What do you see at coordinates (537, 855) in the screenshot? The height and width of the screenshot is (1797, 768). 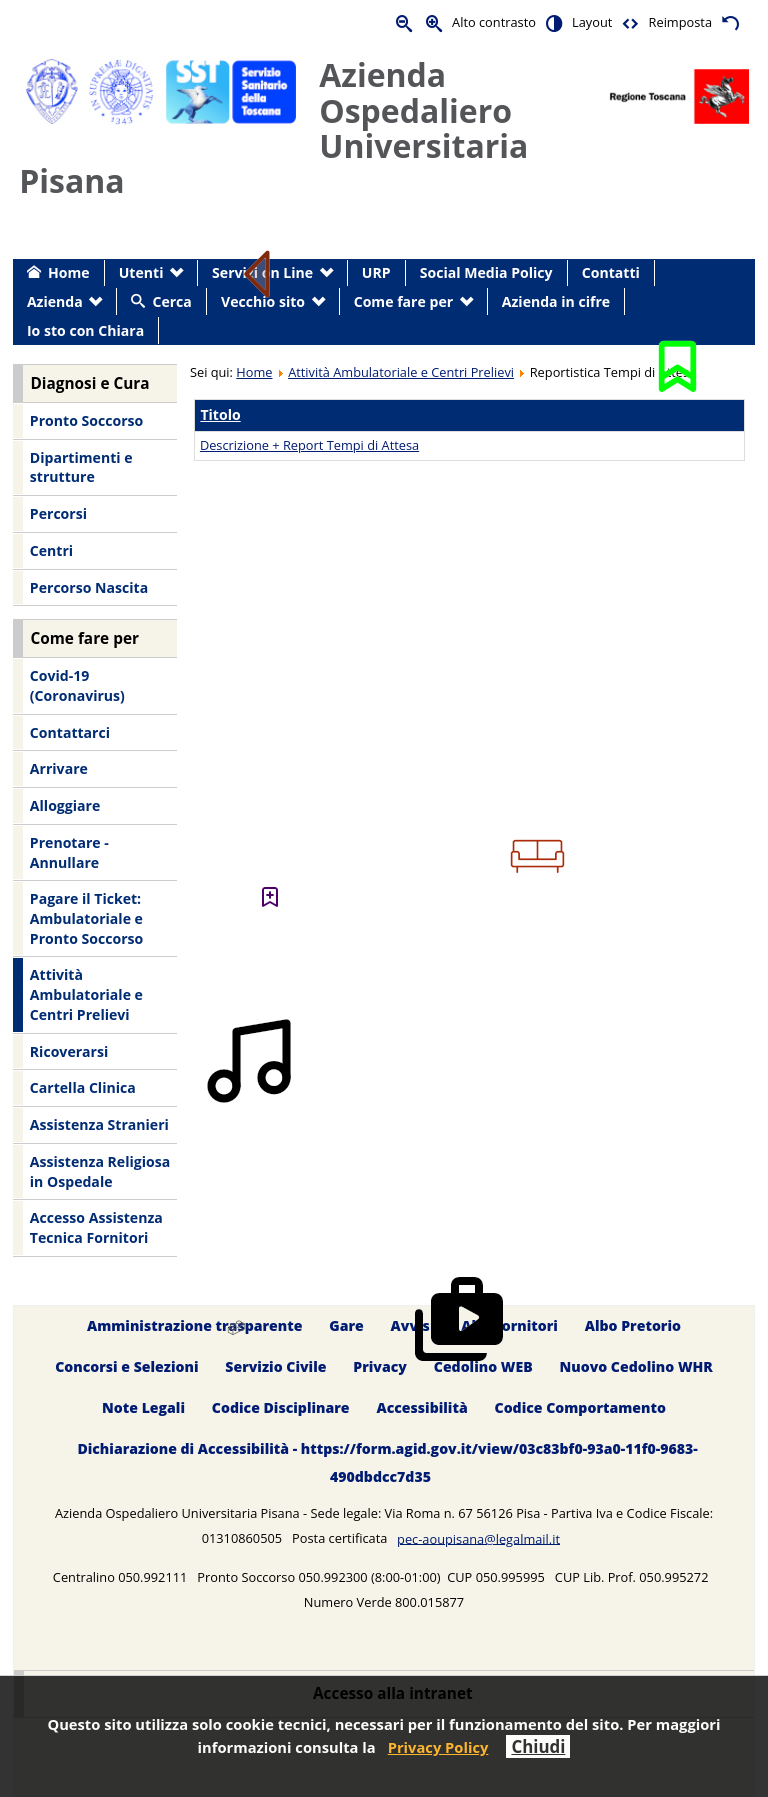 I see `browse furniture or home decor items` at bounding box center [537, 855].